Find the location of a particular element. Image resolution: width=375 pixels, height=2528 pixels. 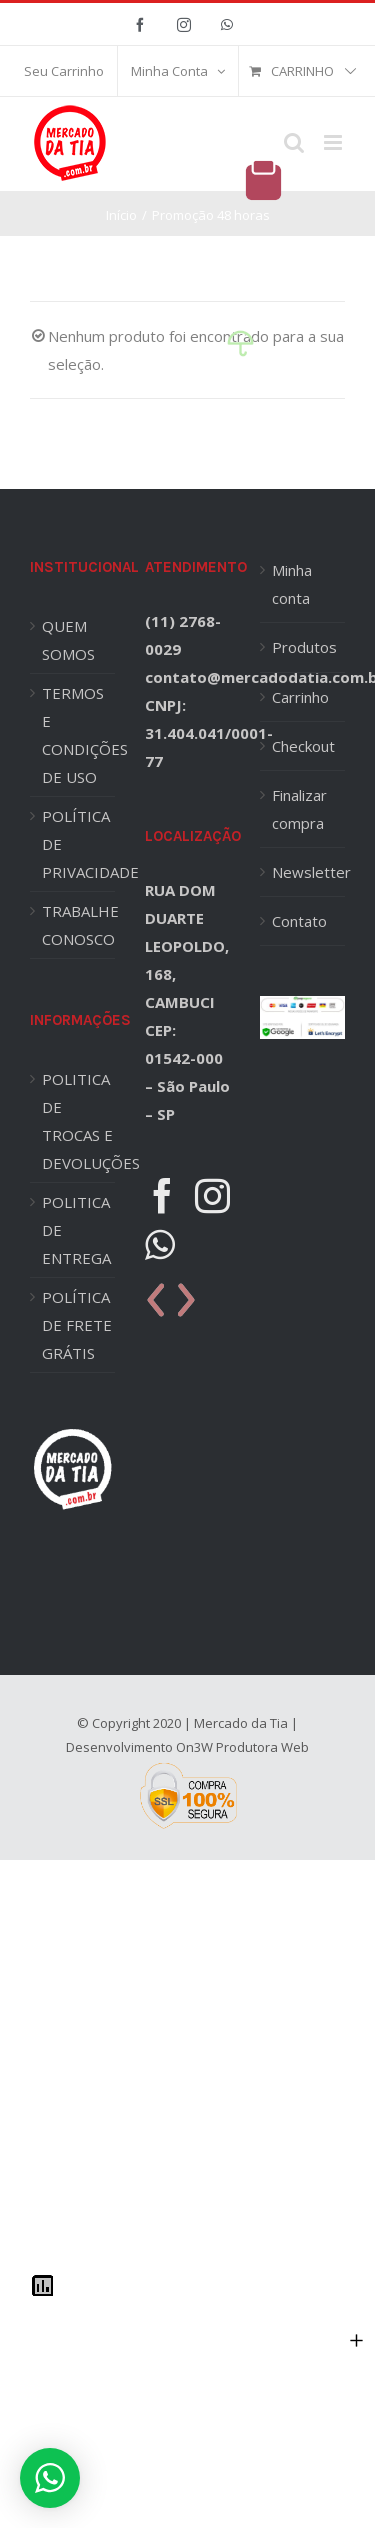

add a new item is located at coordinates (356, 2340).